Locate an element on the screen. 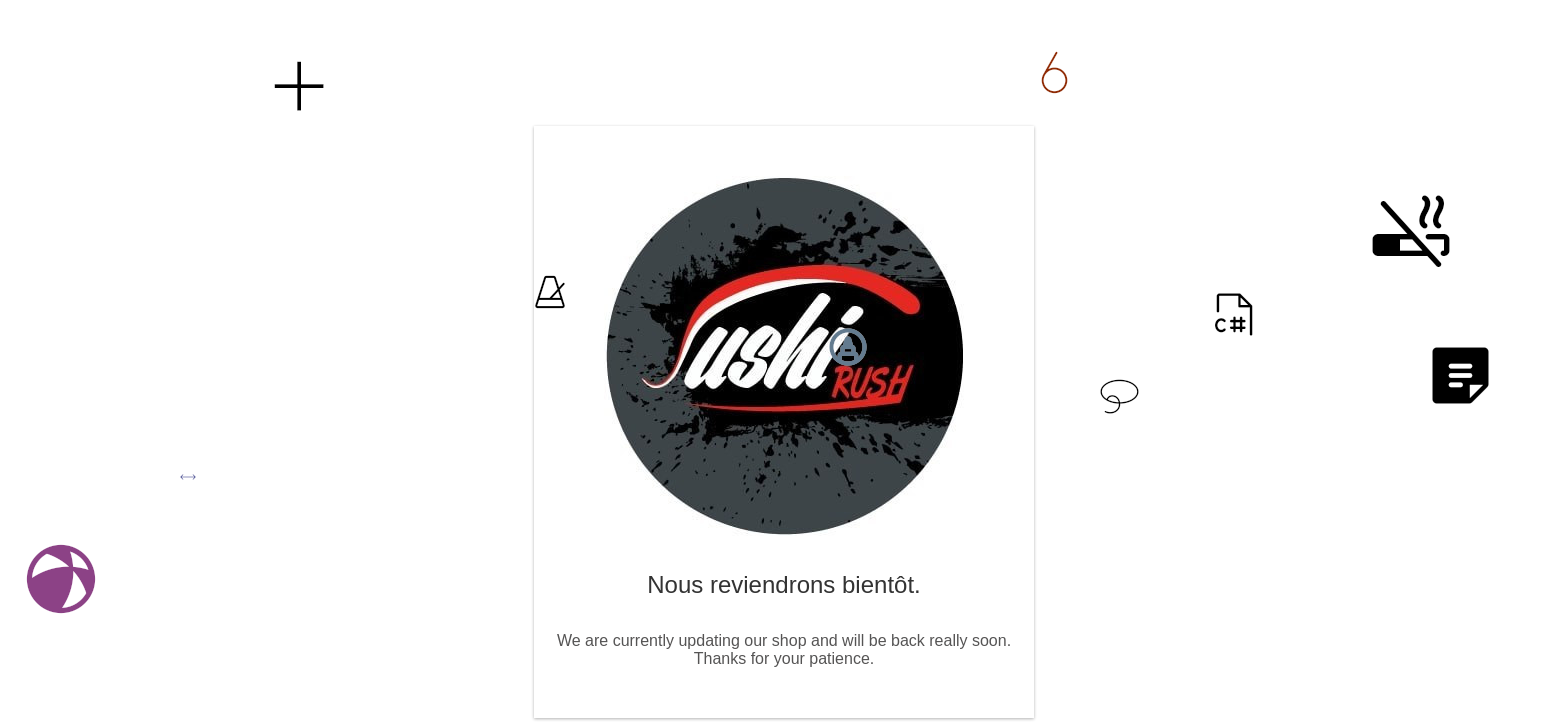  access tempo or timing settings is located at coordinates (550, 292).